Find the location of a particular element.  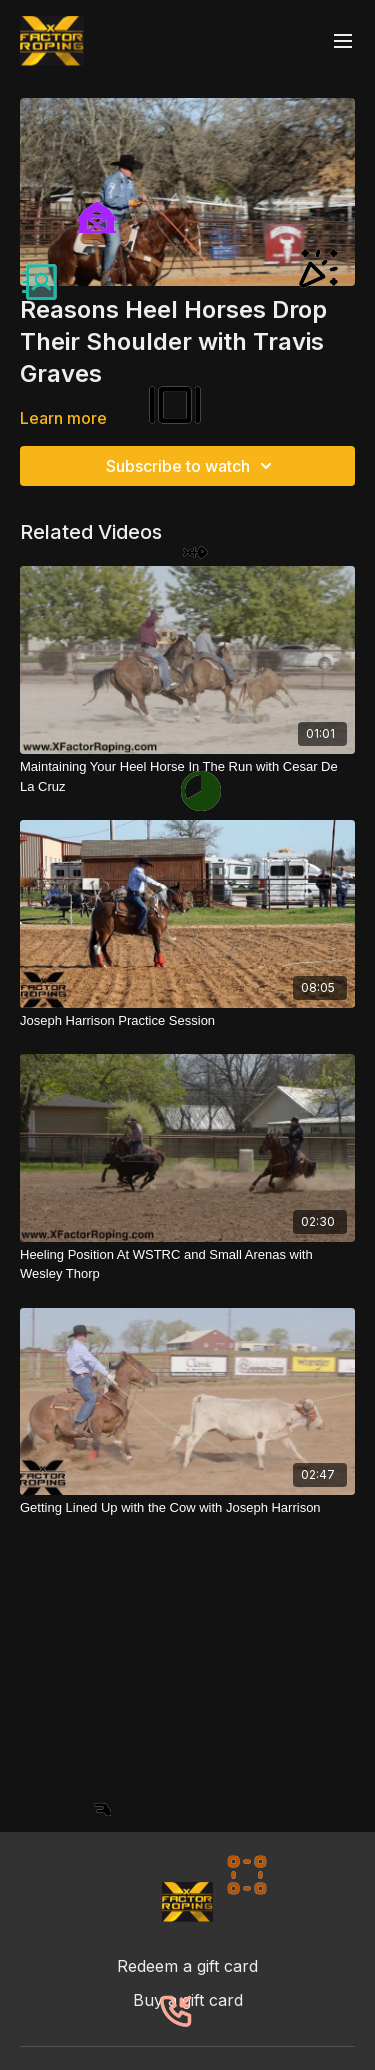

adjust transformation anchor point is located at coordinates (247, 1875).